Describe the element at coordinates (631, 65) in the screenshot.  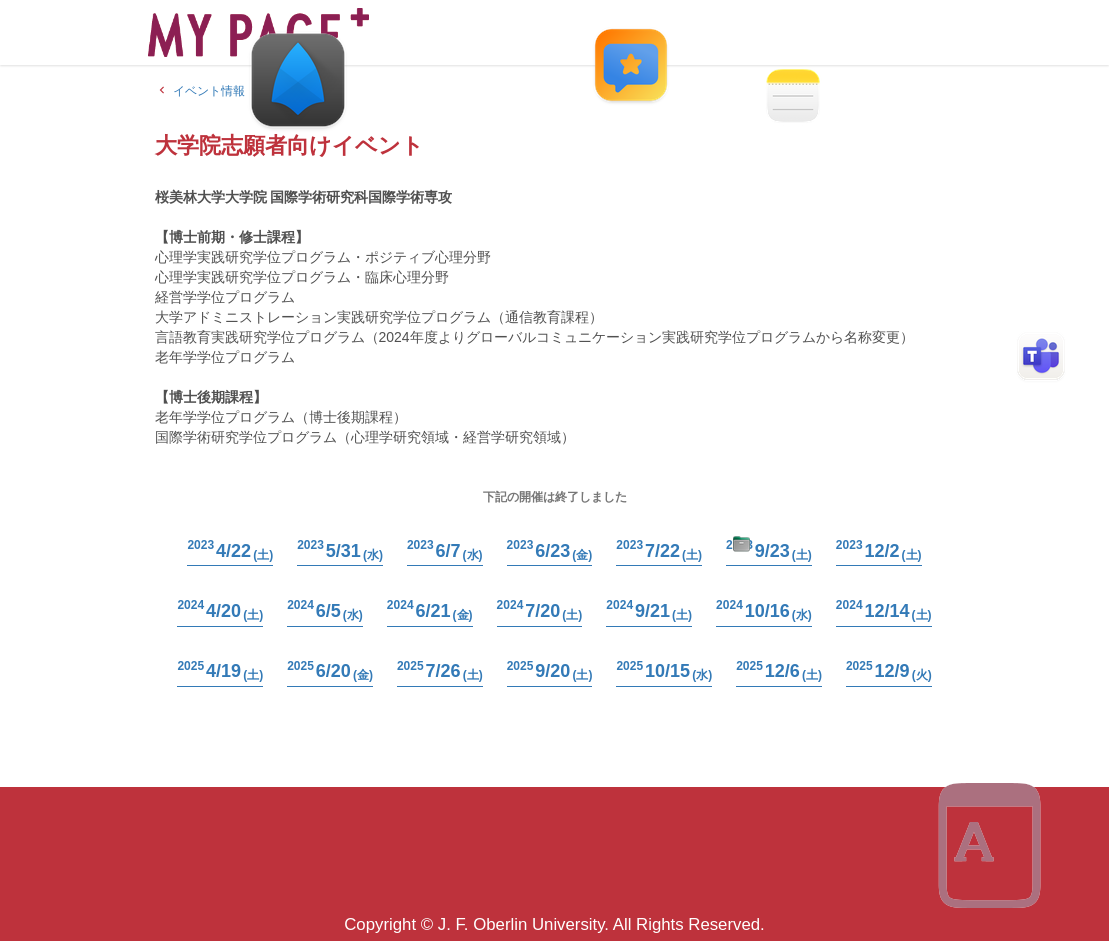
I see `open flare messaging app` at that location.